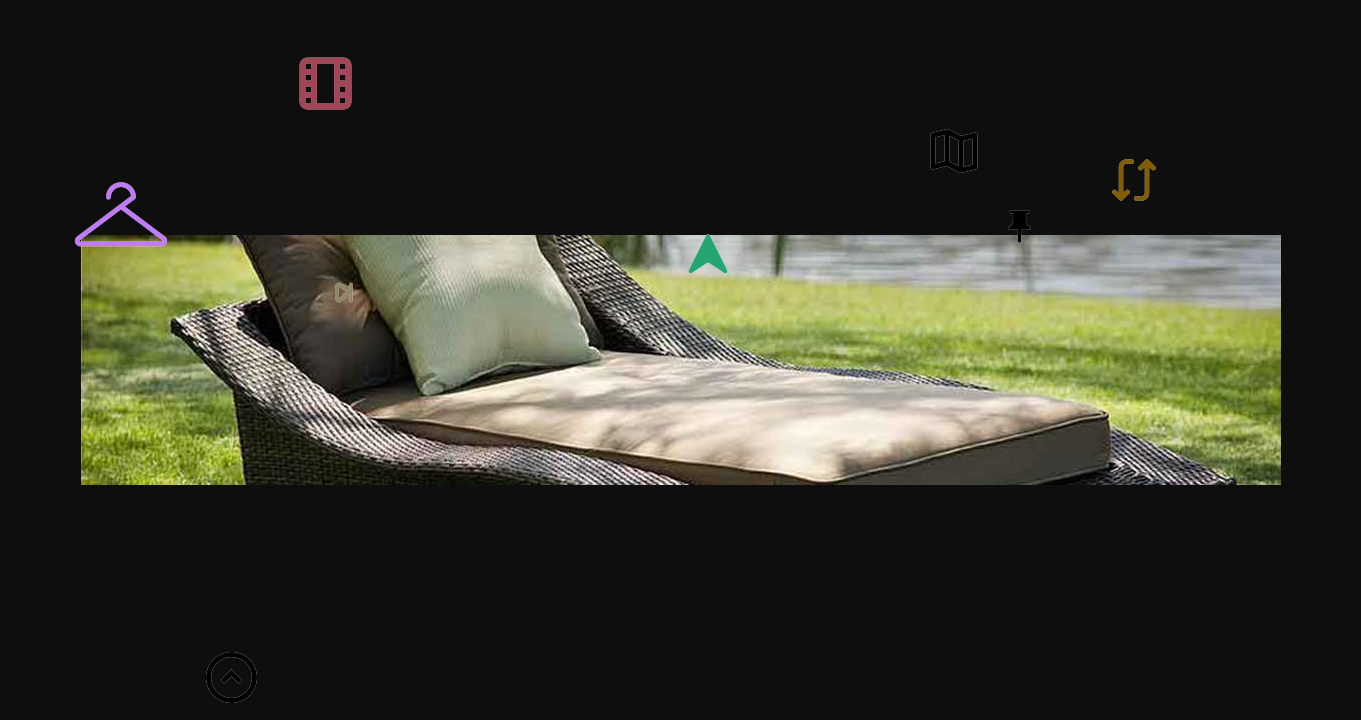 The width and height of the screenshot is (1361, 720). I want to click on start navigation or get directions, so click(708, 256).